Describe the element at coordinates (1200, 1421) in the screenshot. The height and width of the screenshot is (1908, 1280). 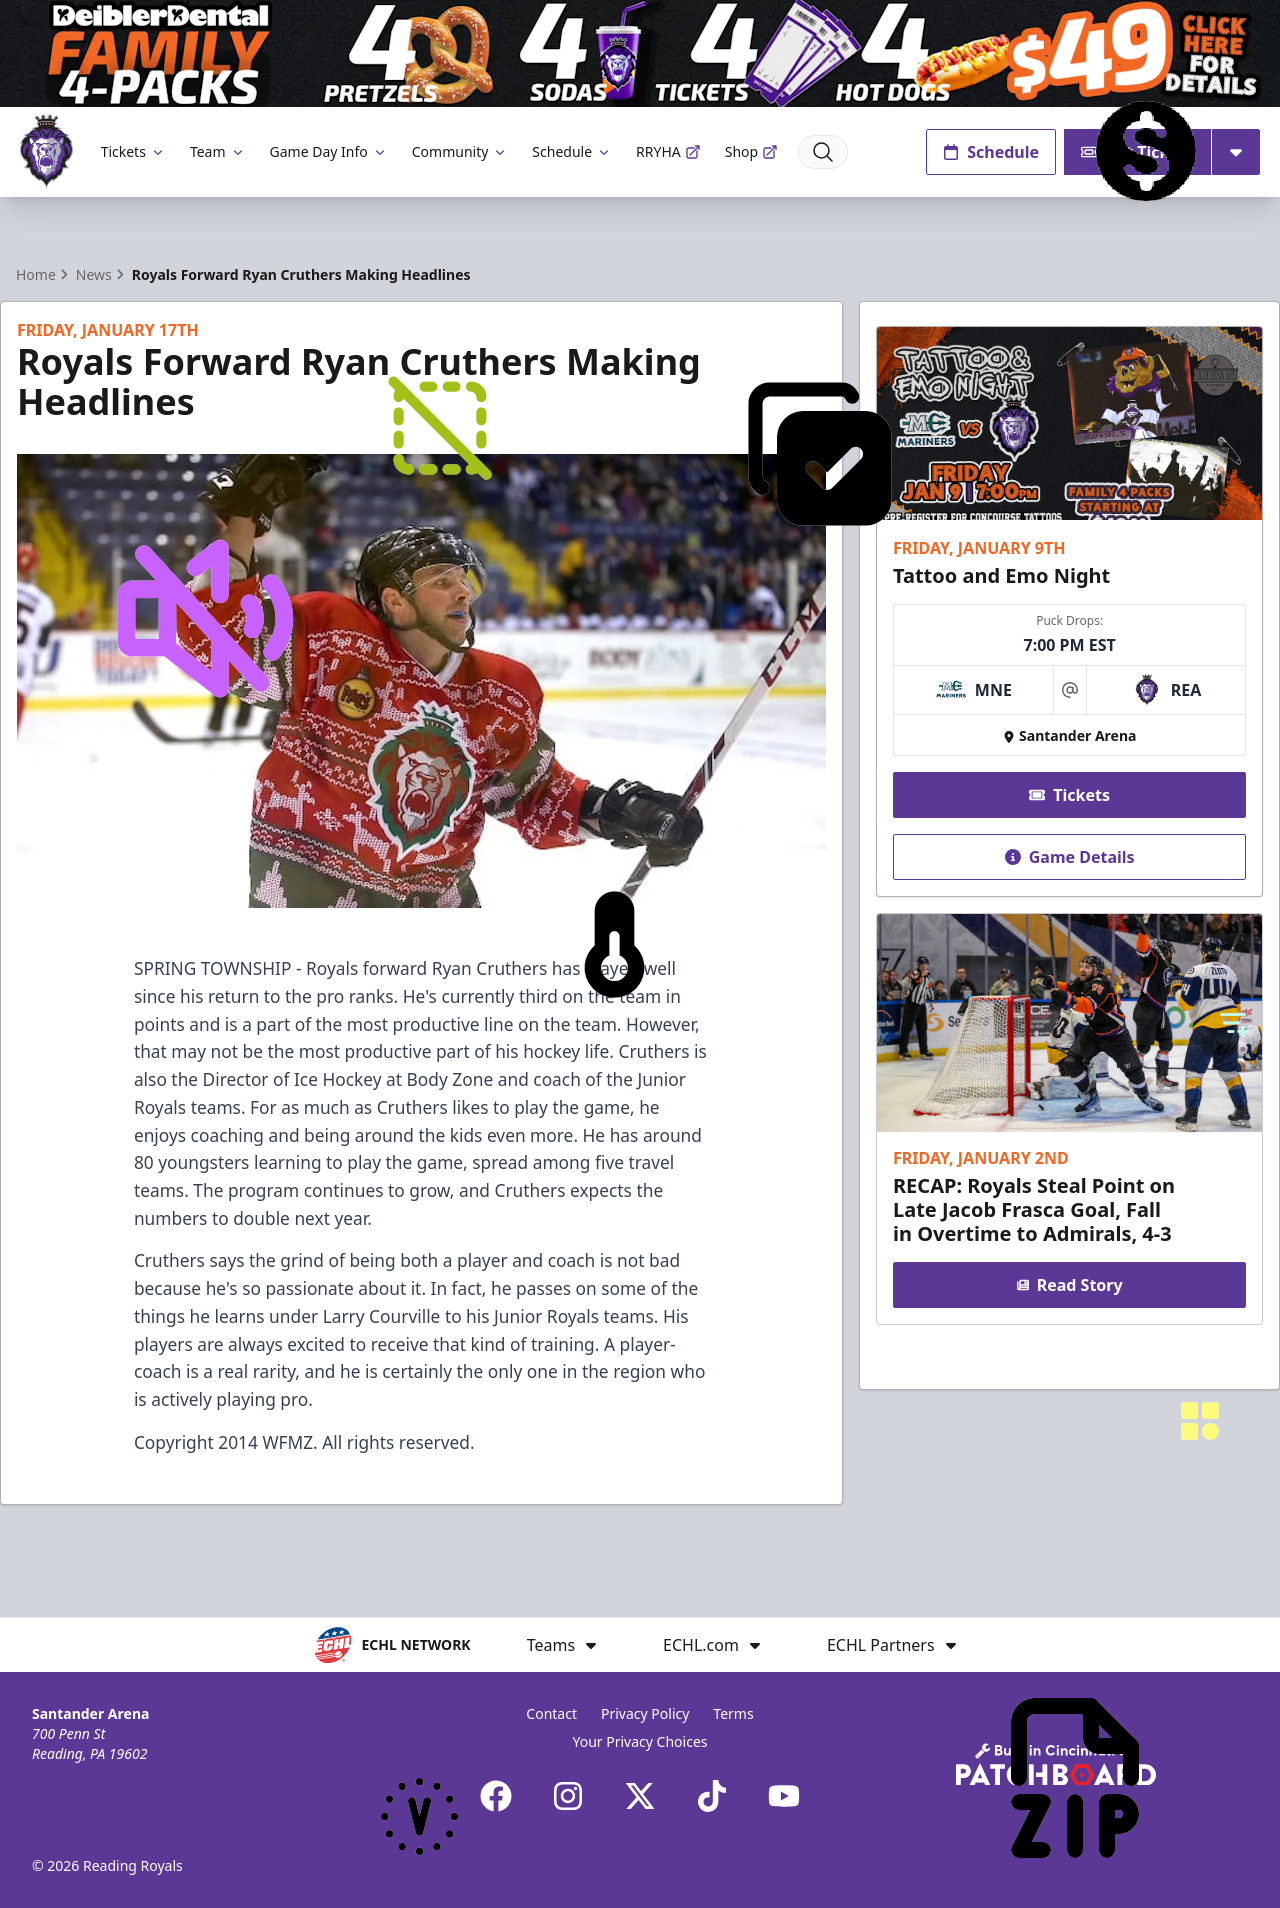
I see `browse categories or sections` at that location.